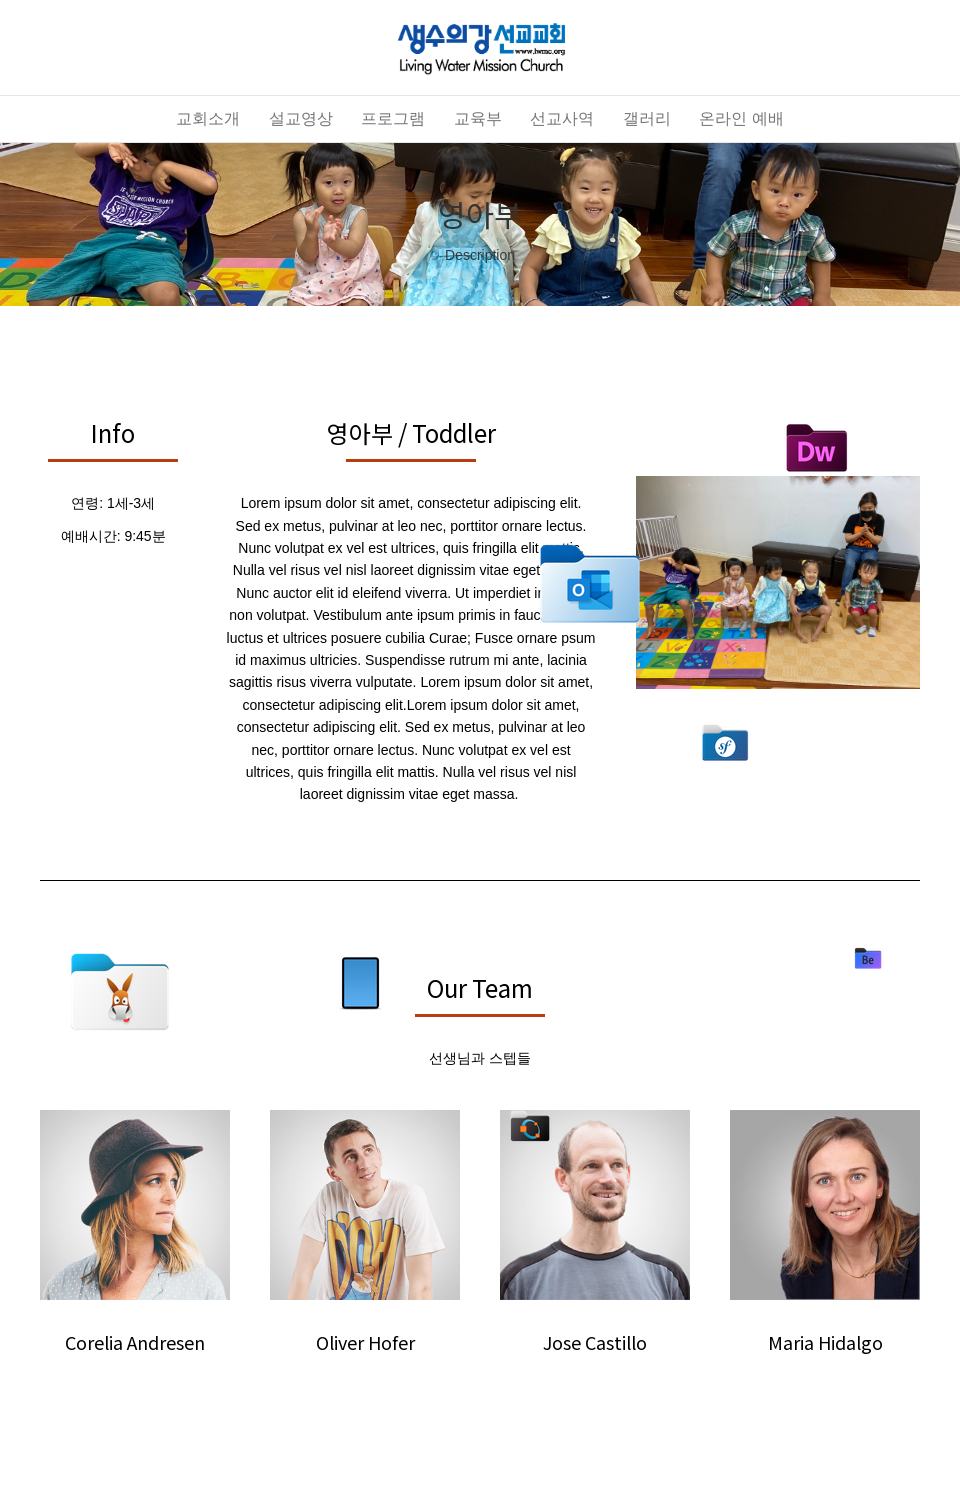 The height and width of the screenshot is (1500, 960). Describe the element at coordinates (816, 449) in the screenshot. I see `folder containing adobe dreamweaver project files` at that location.